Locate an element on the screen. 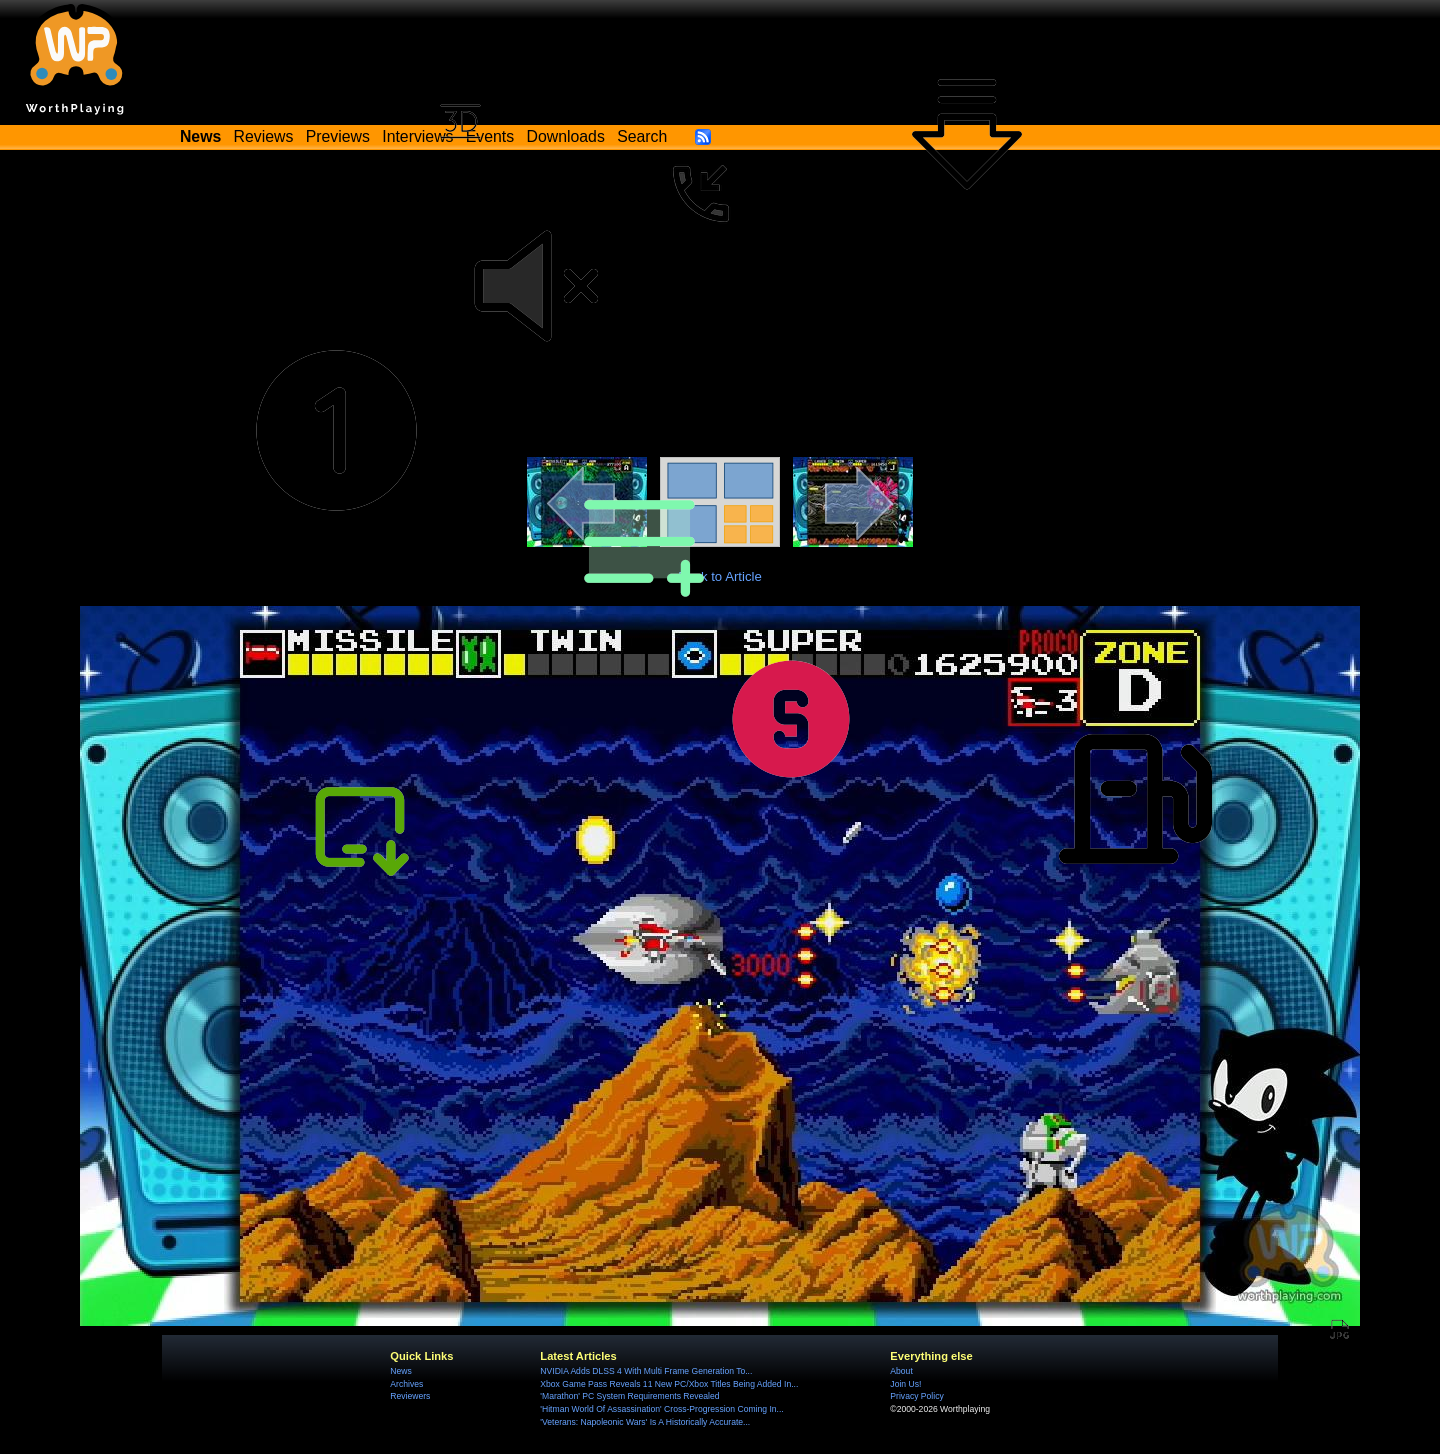 This screenshot has width=1440, height=1454. view or open a JPG image file is located at coordinates (1340, 1330).